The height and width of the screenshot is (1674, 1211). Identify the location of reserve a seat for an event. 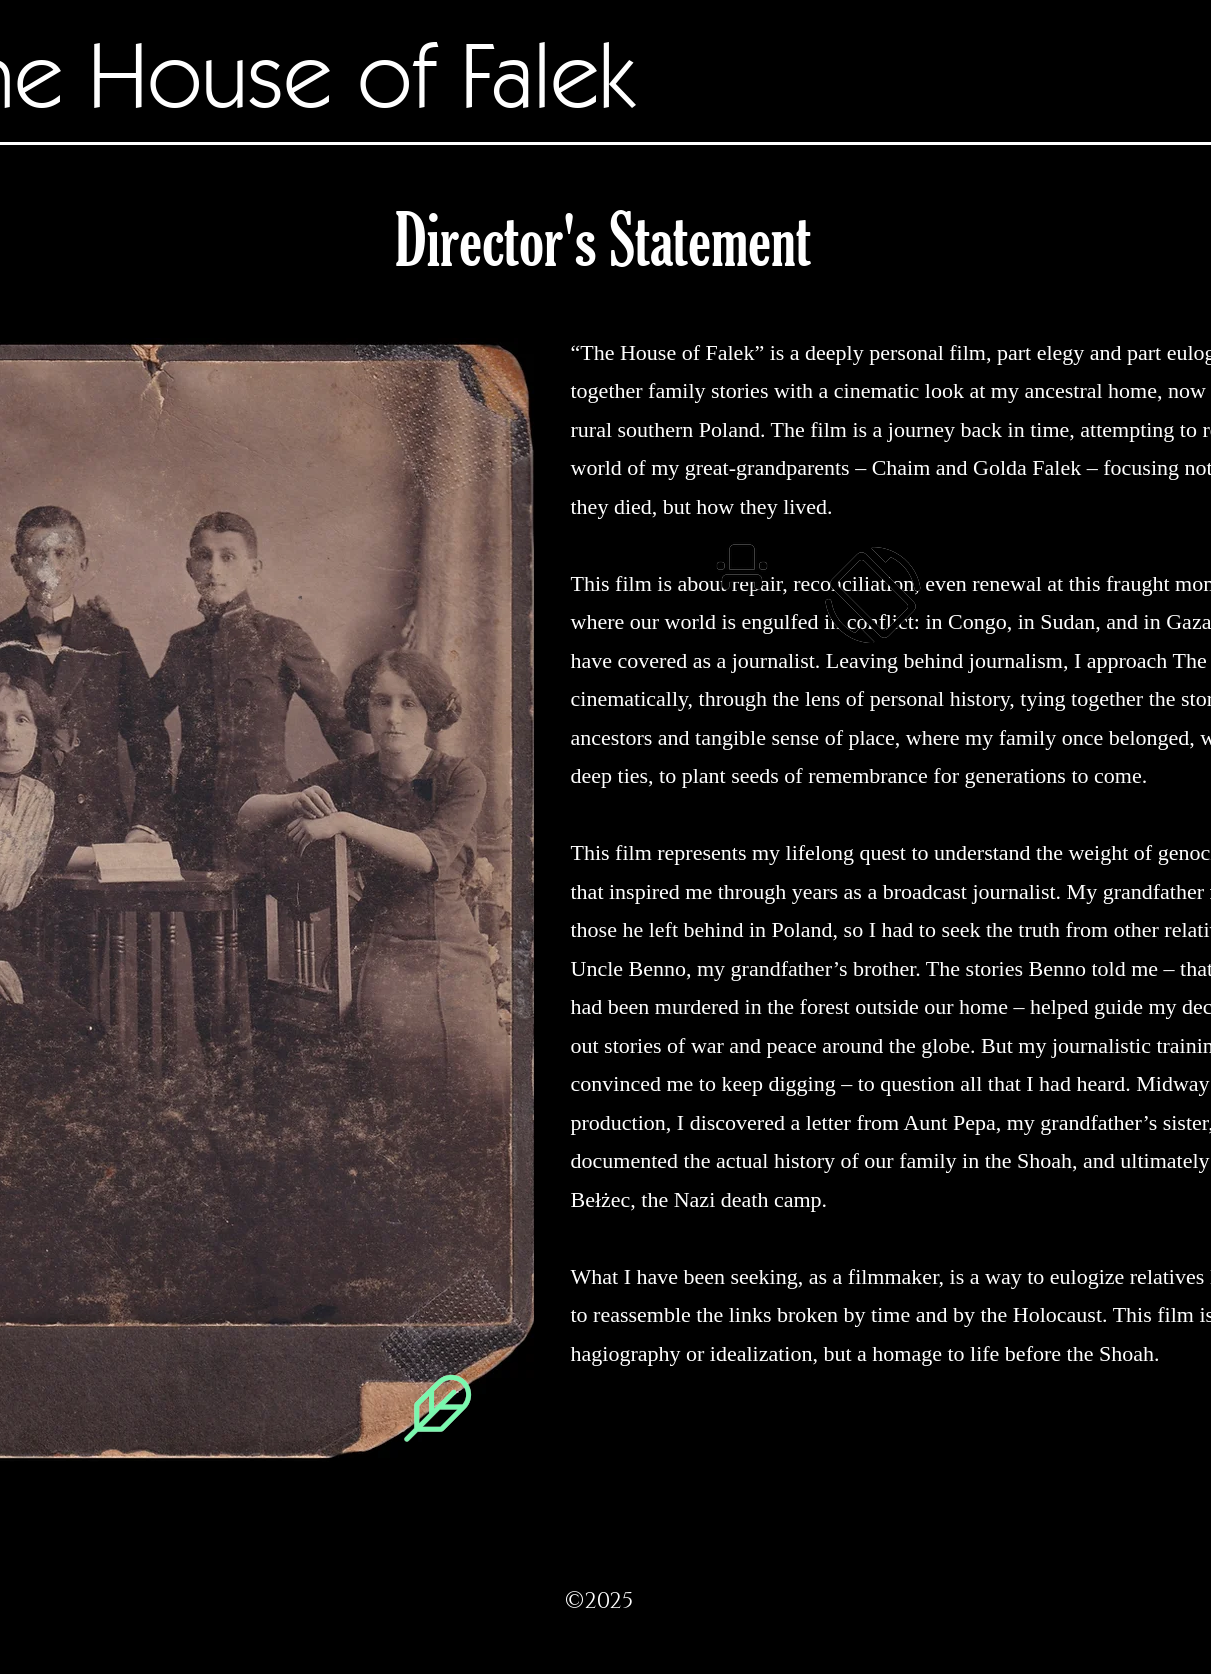
(742, 567).